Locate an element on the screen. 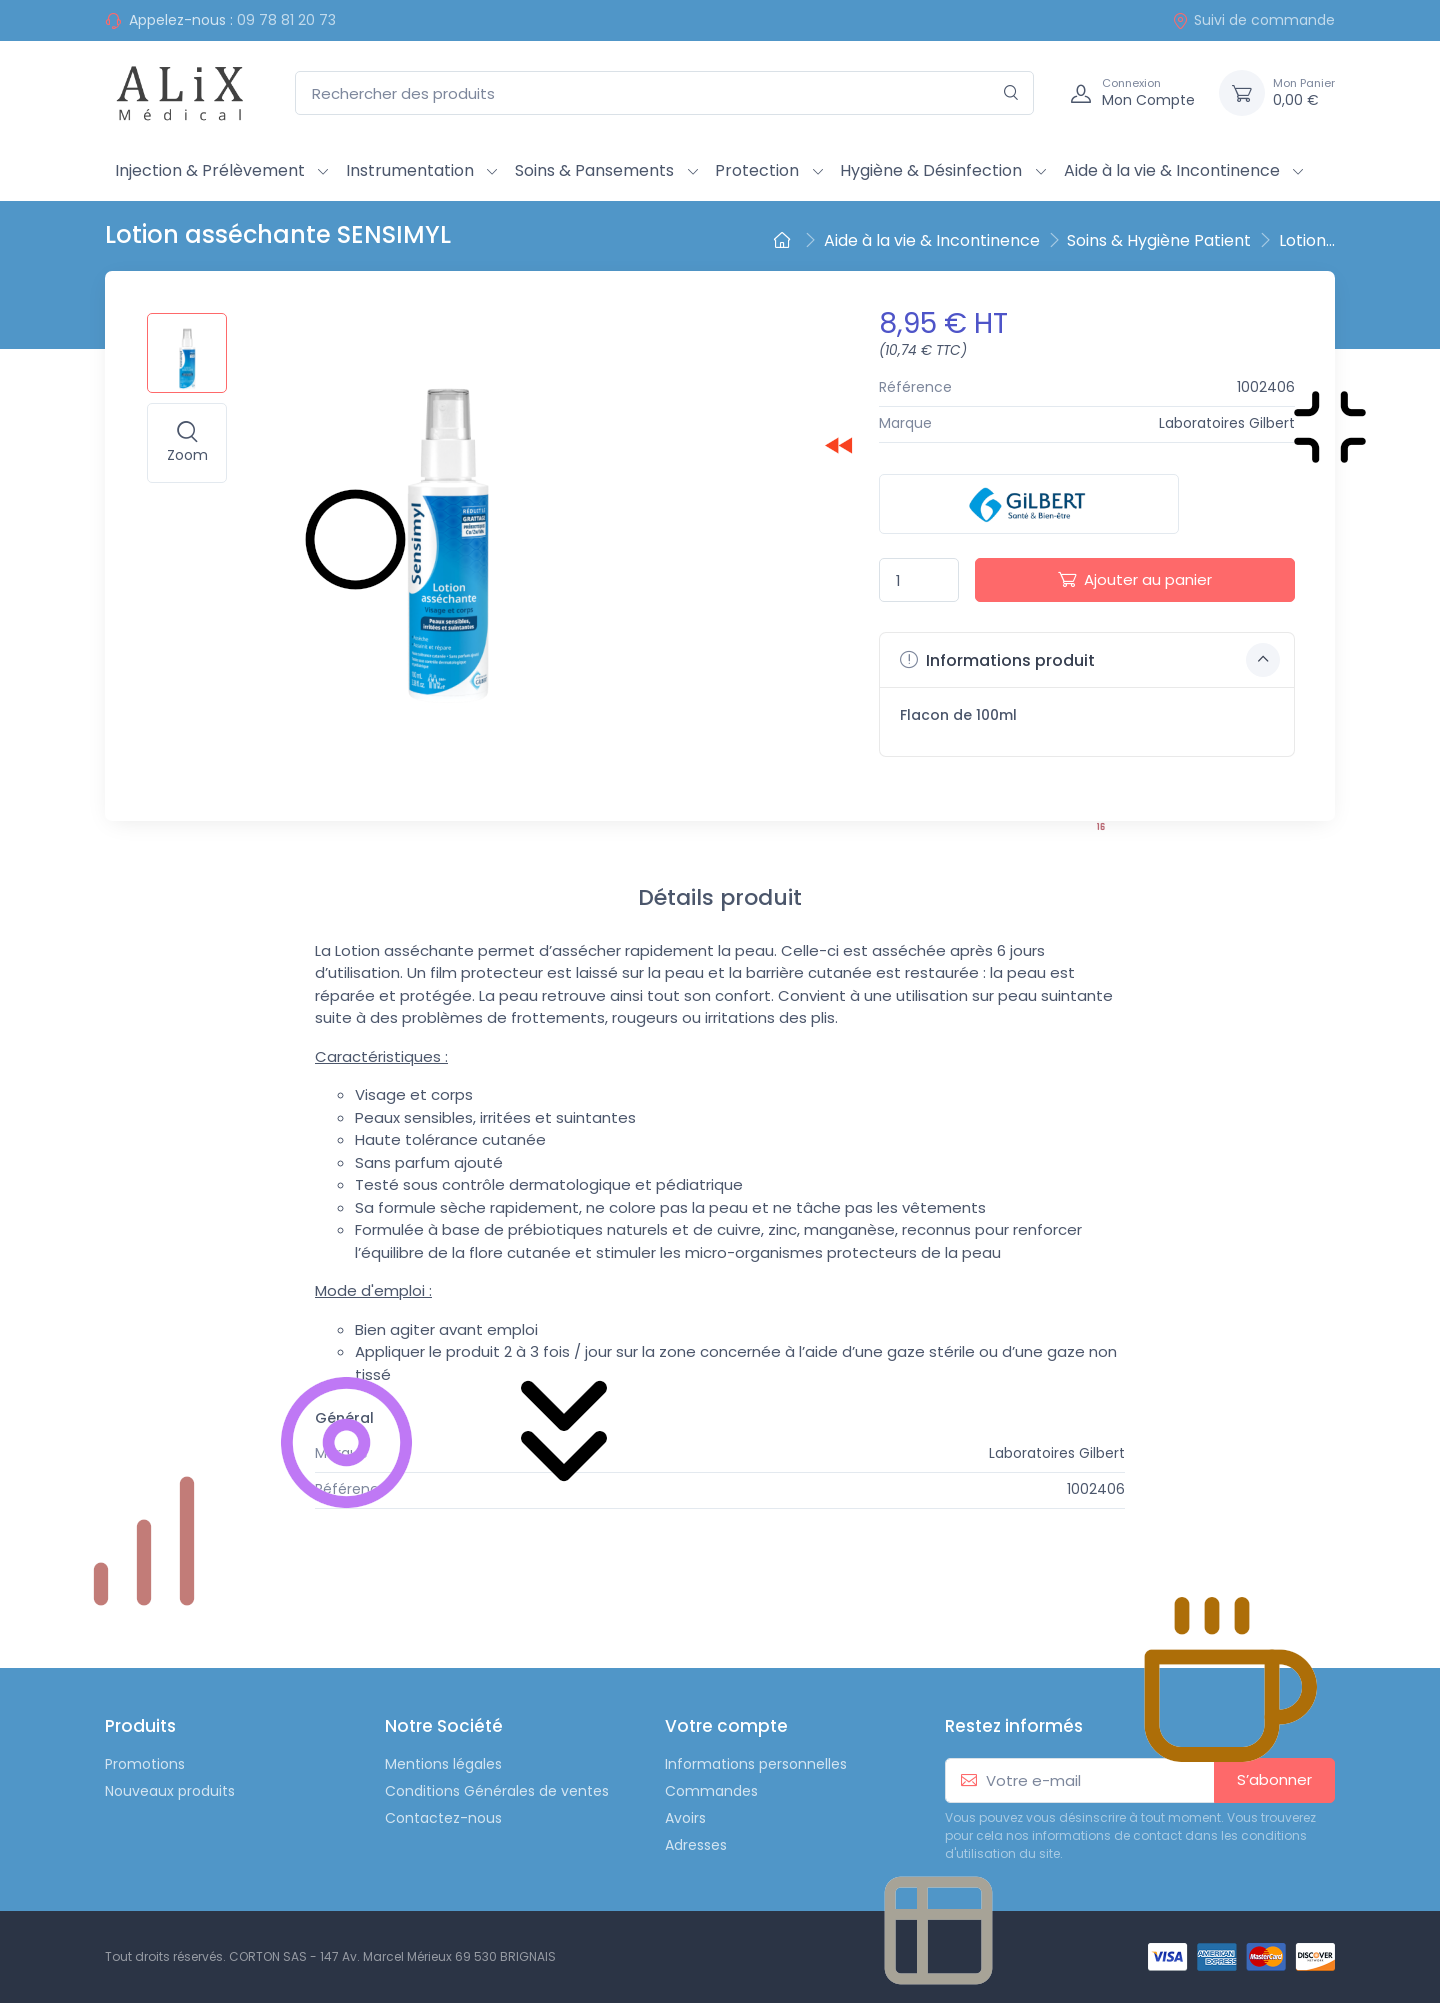 This screenshot has width=1440, height=2003. play or access audio/music content is located at coordinates (346, 1442).